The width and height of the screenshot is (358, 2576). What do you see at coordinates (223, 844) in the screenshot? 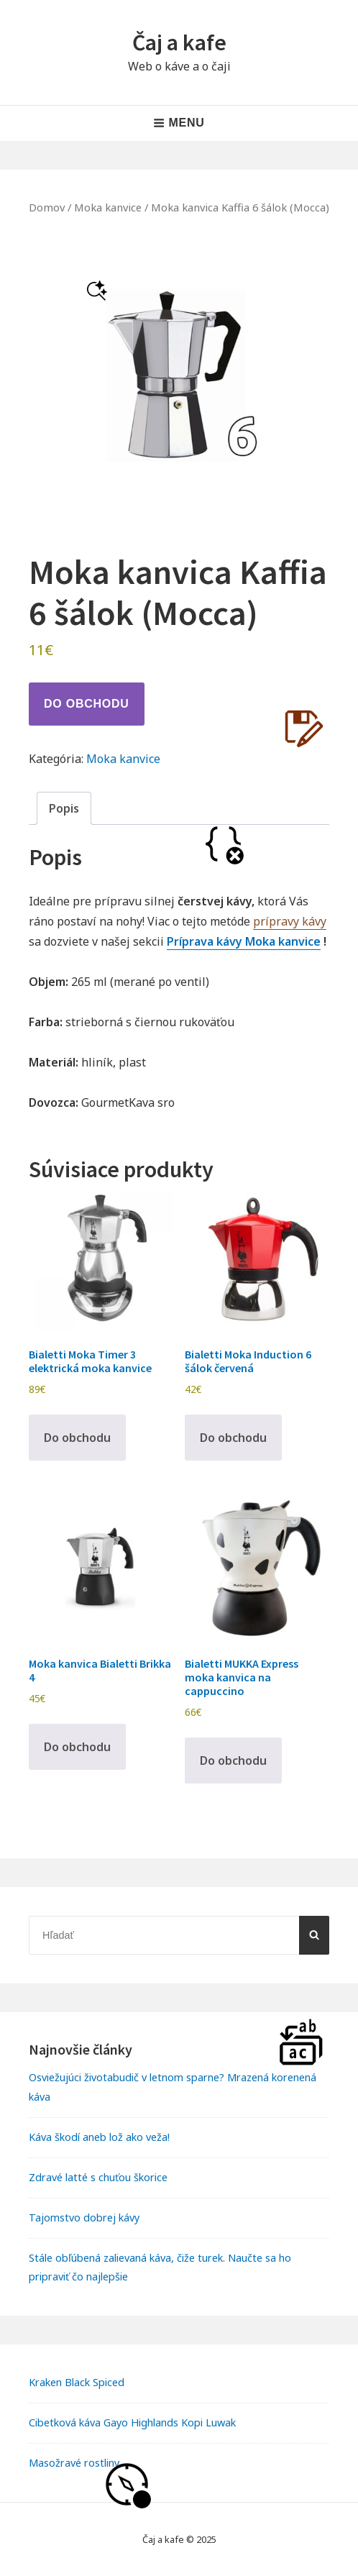
I see `indicates a syntax error with mismatched brackets` at bounding box center [223, 844].